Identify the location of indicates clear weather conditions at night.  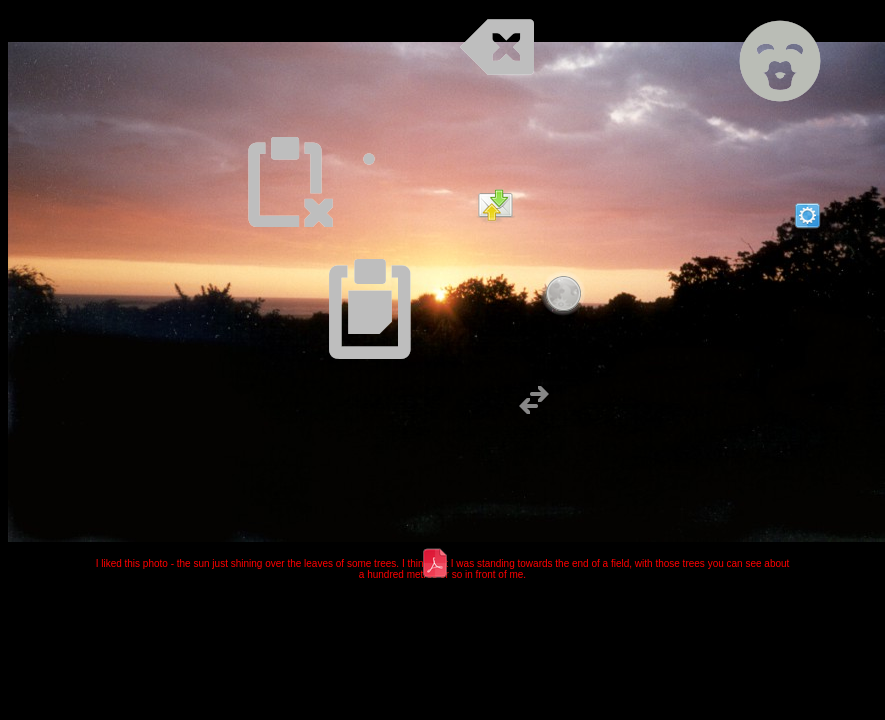
(563, 293).